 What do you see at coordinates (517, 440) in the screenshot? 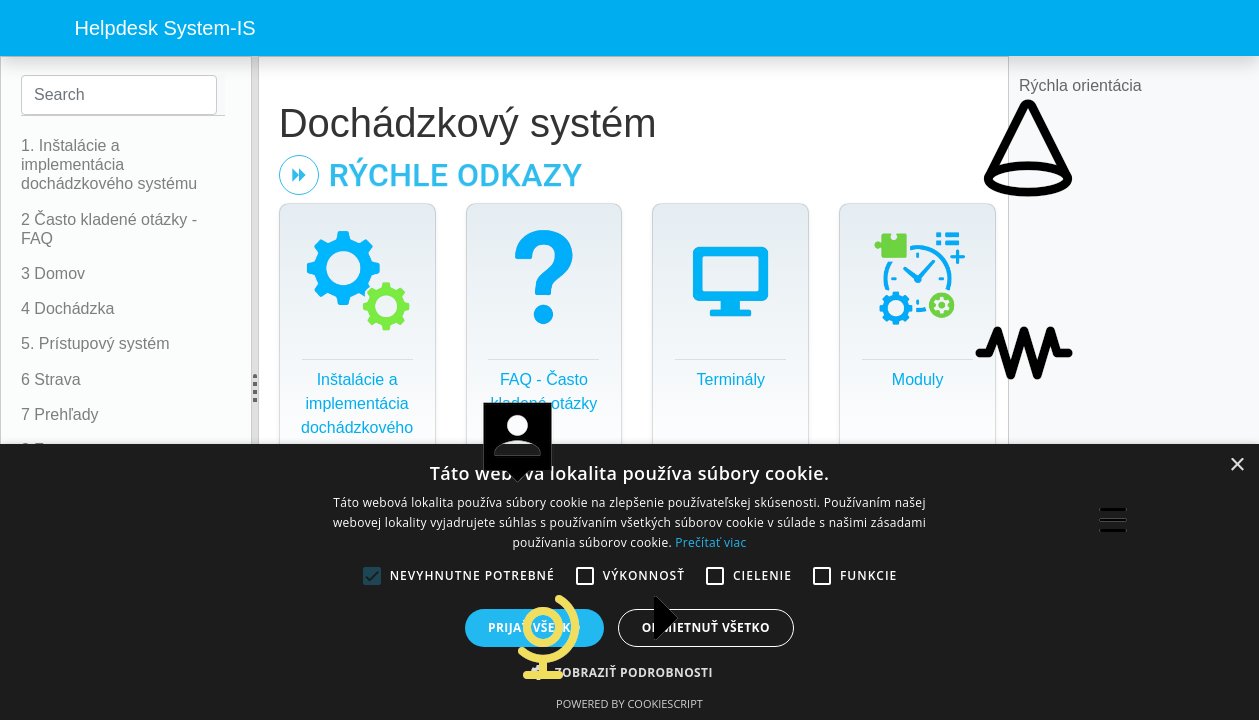
I see `view a person's location on the map` at bounding box center [517, 440].